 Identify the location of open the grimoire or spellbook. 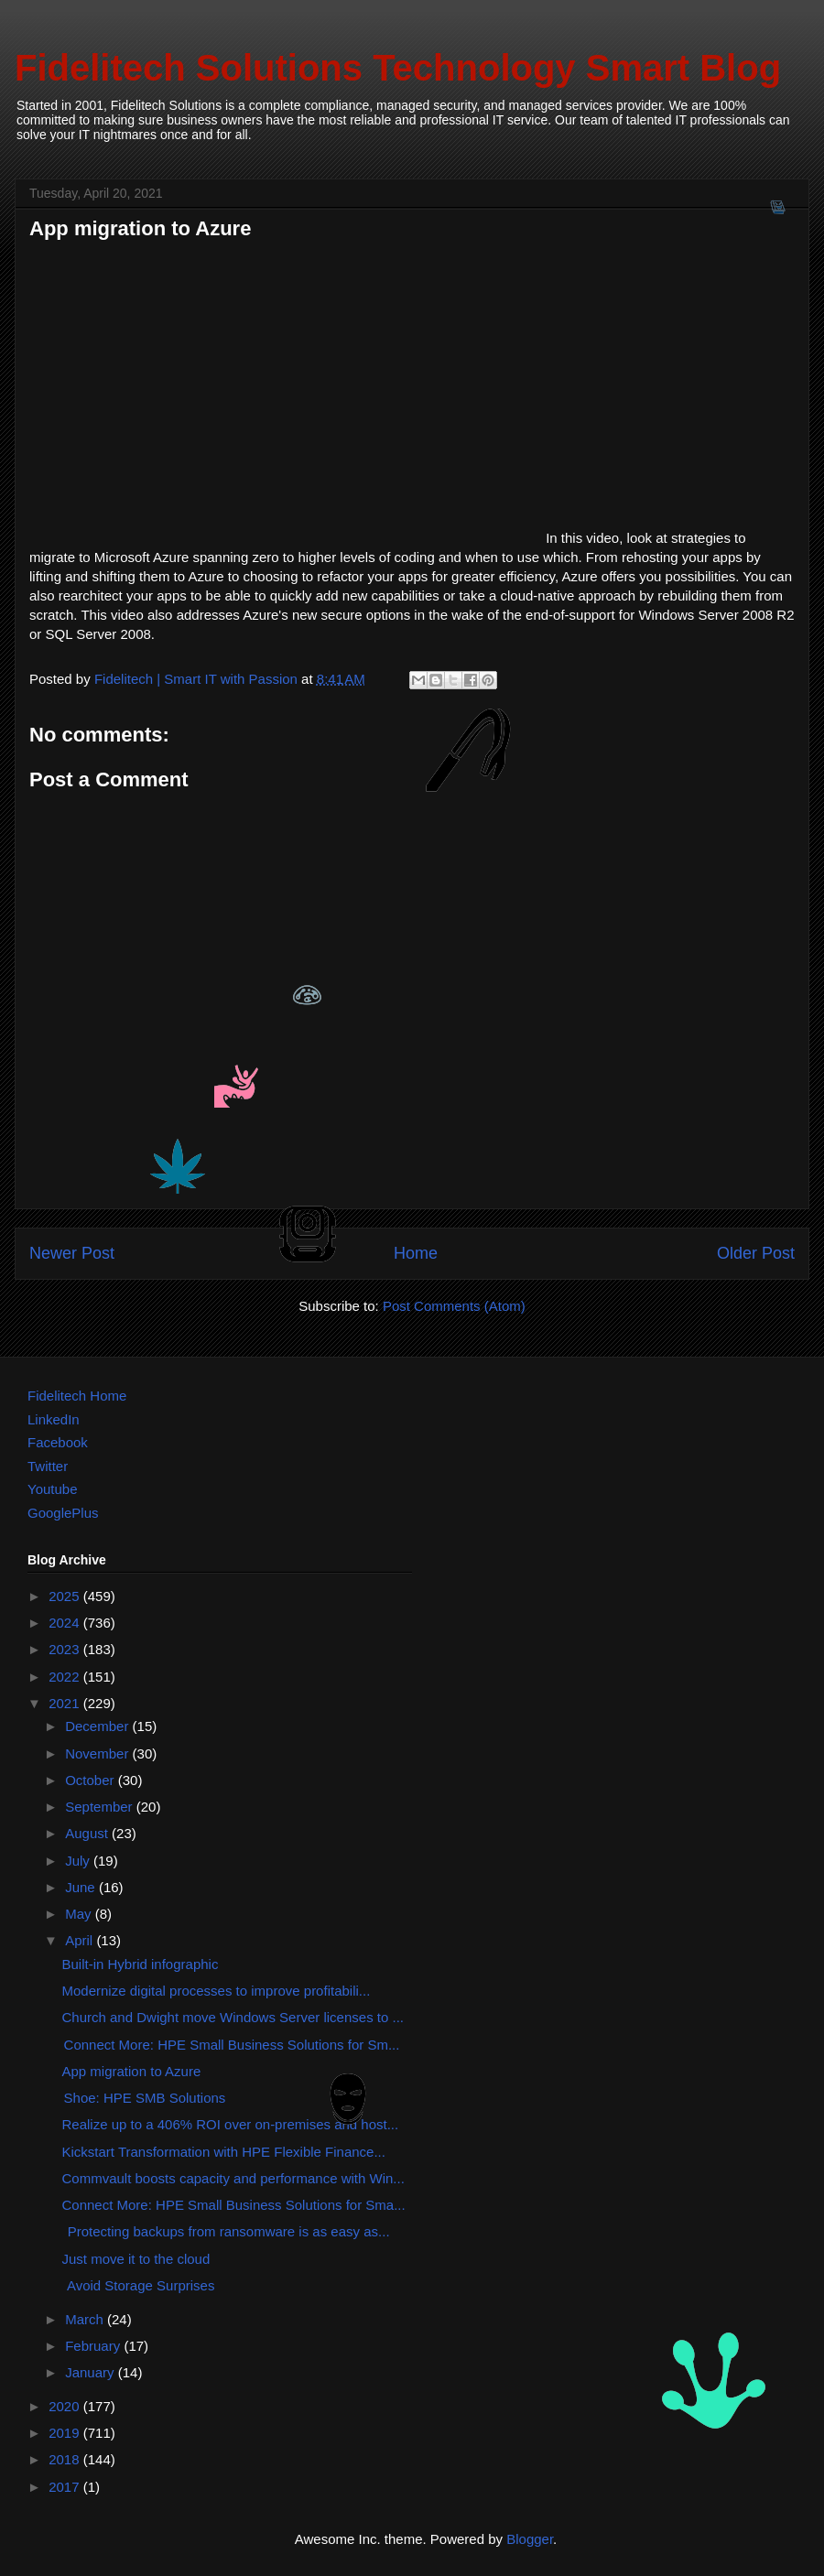
(777, 207).